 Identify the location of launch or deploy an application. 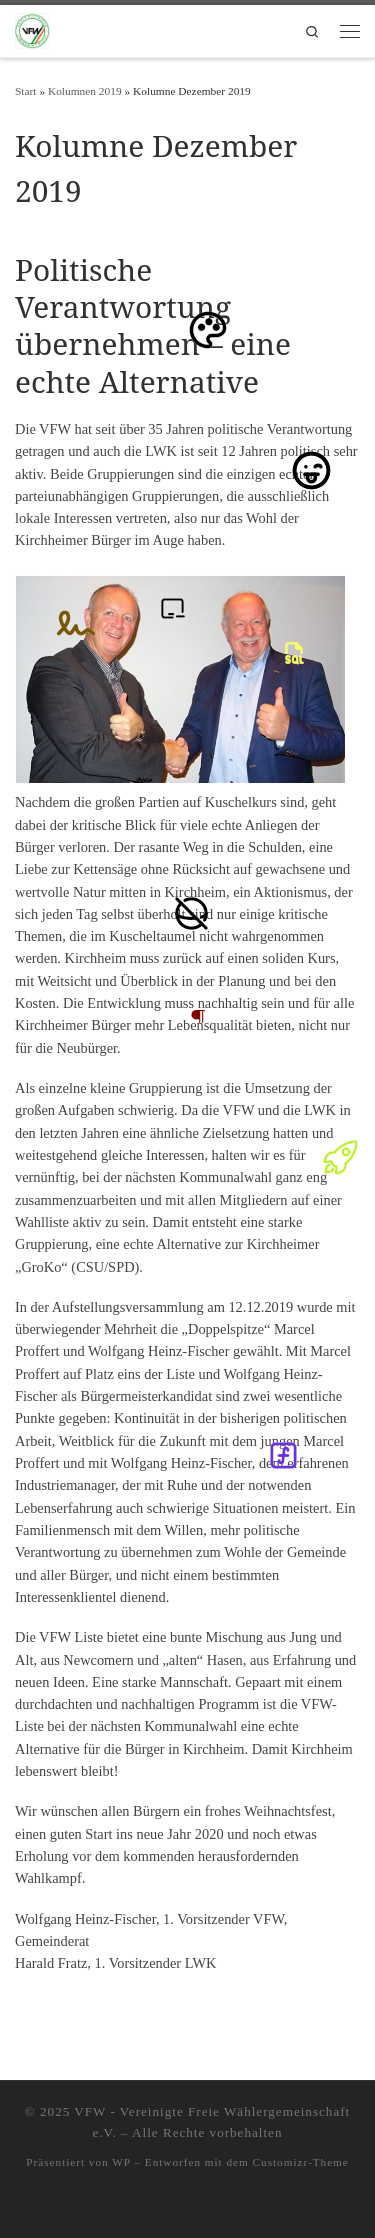
(340, 1157).